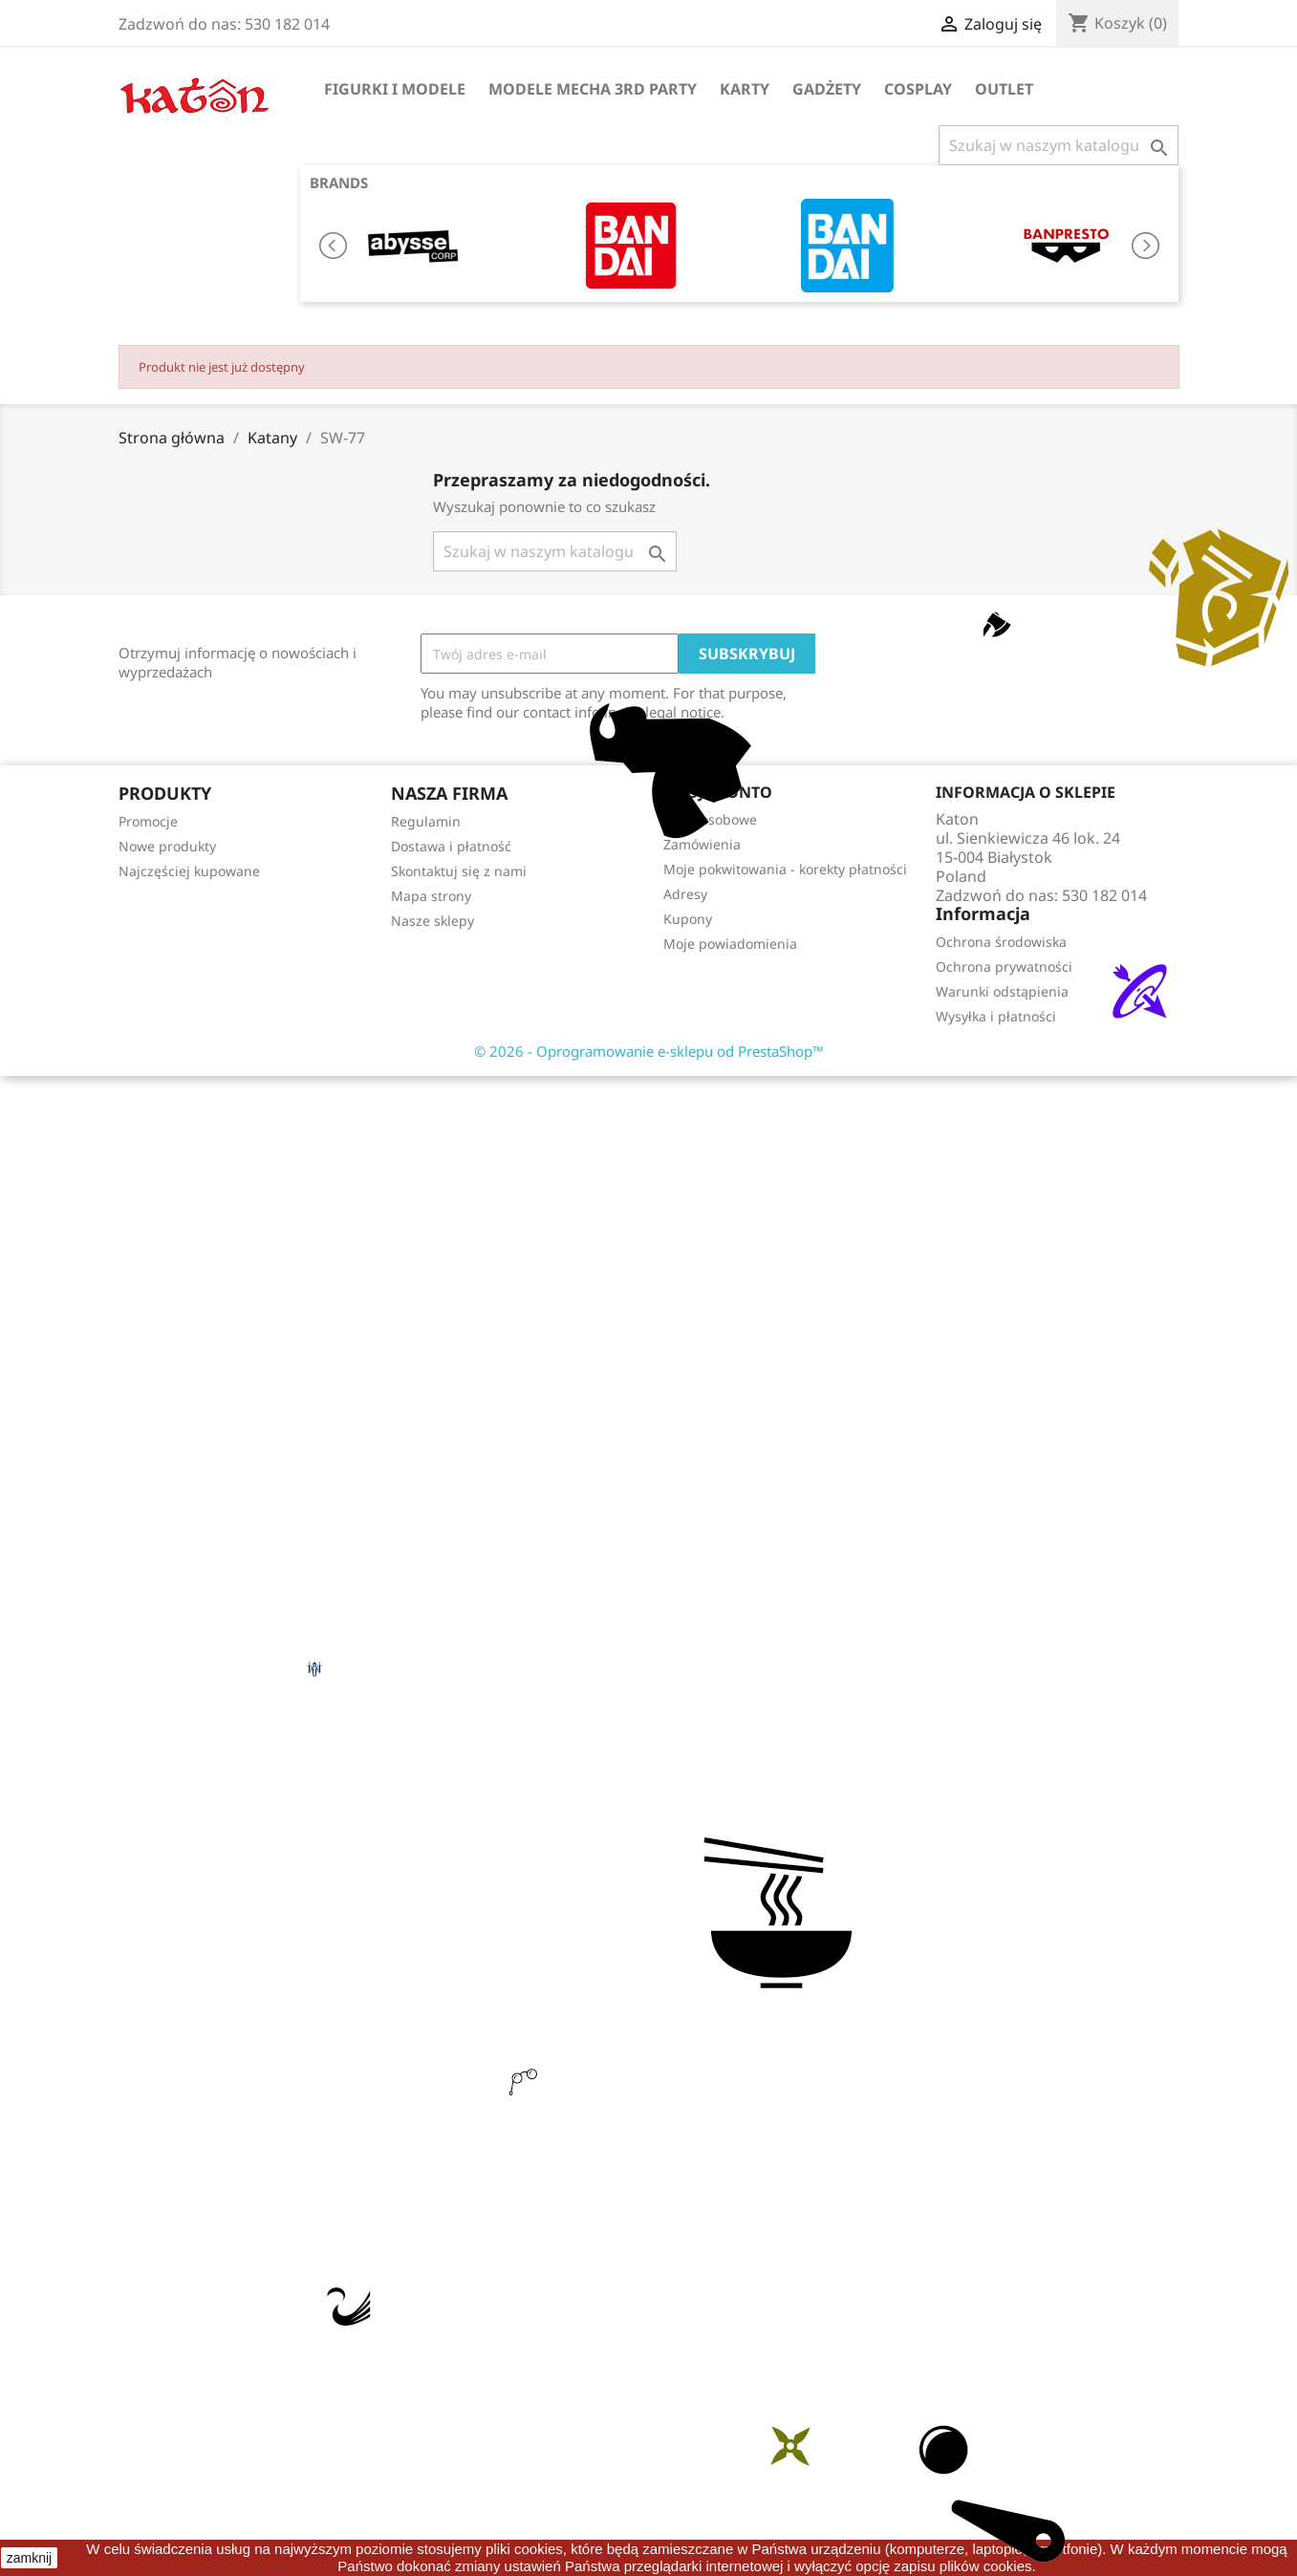 This screenshot has height=2576, width=1297. Describe the element at coordinates (997, 625) in the screenshot. I see `equip axe tool or weapon` at that location.